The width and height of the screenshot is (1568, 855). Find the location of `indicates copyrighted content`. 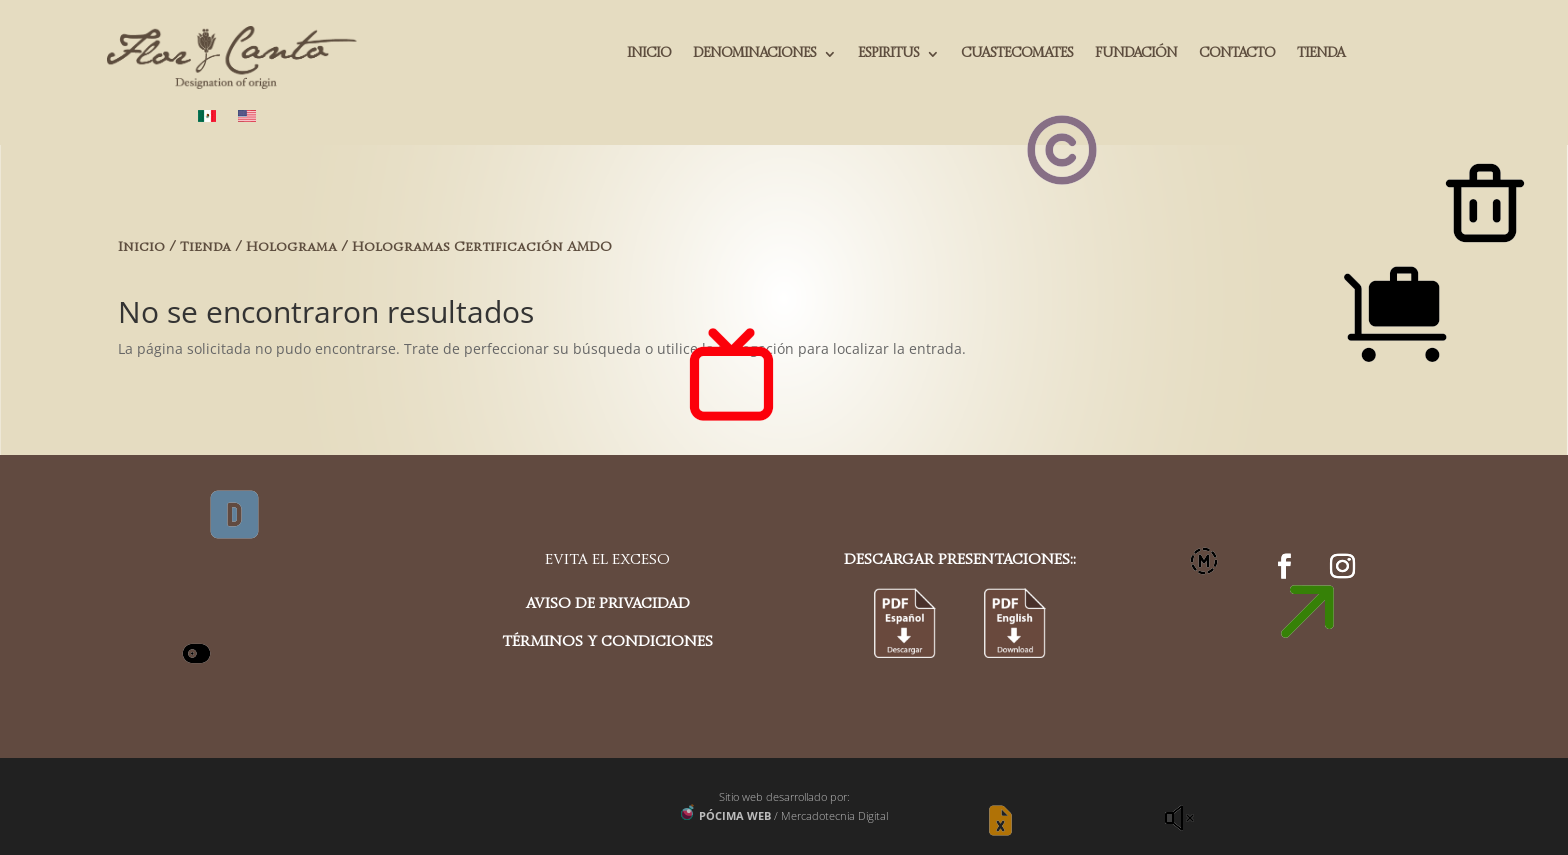

indicates copyrighted content is located at coordinates (1062, 150).